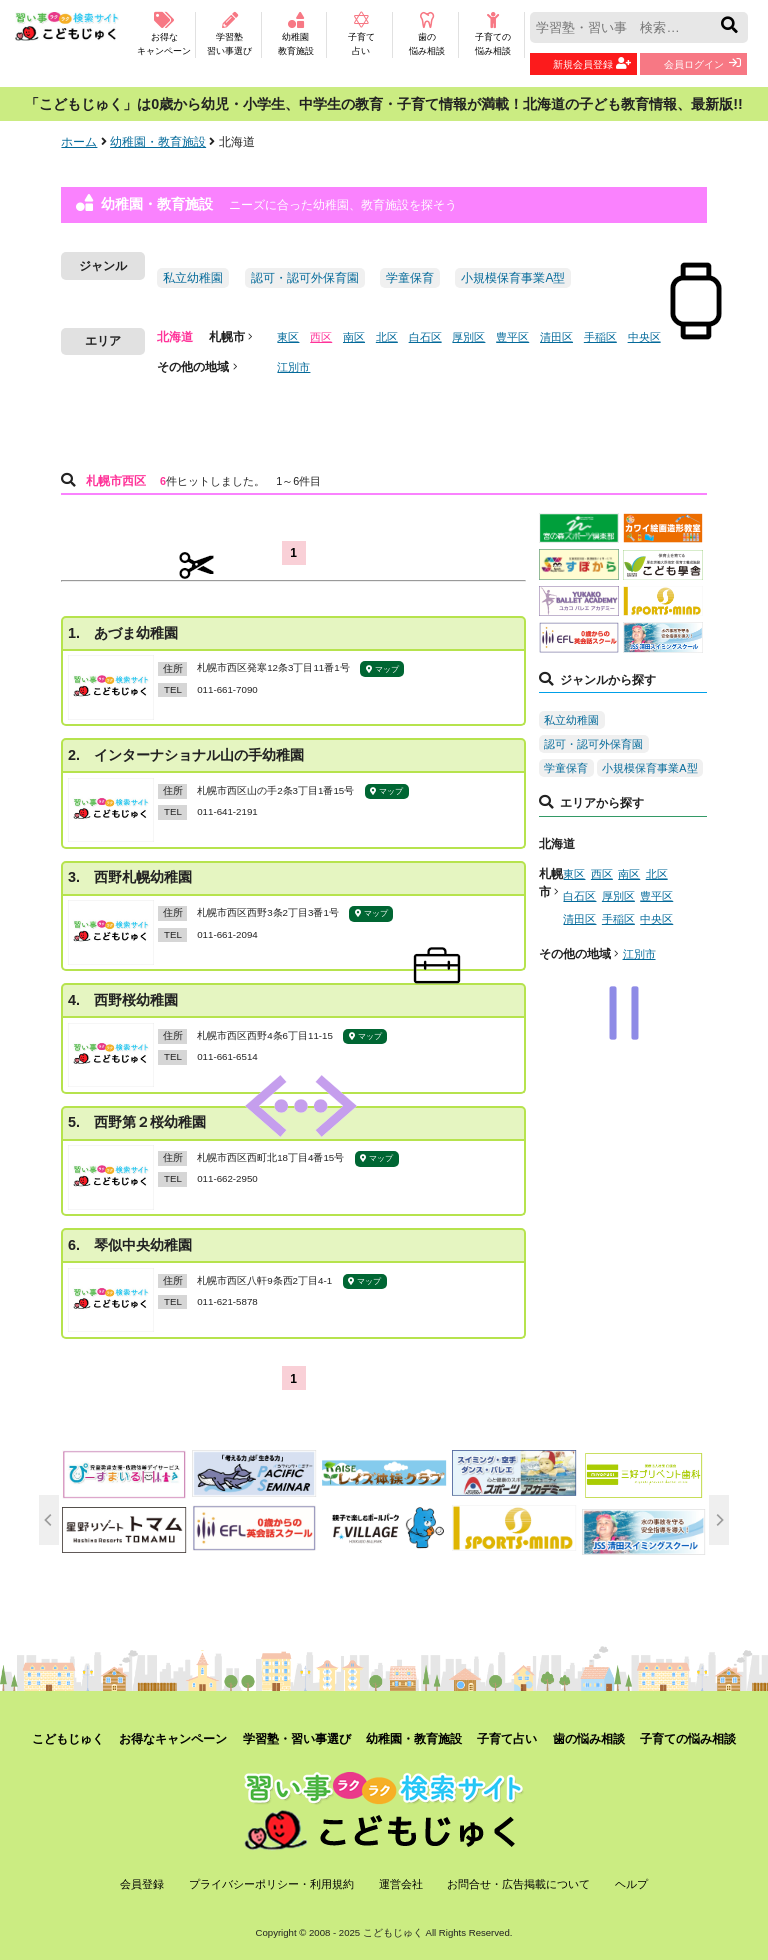  Describe the element at coordinates (696, 301) in the screenshot. I see `access smartwatch settings or connectivity` at that location.